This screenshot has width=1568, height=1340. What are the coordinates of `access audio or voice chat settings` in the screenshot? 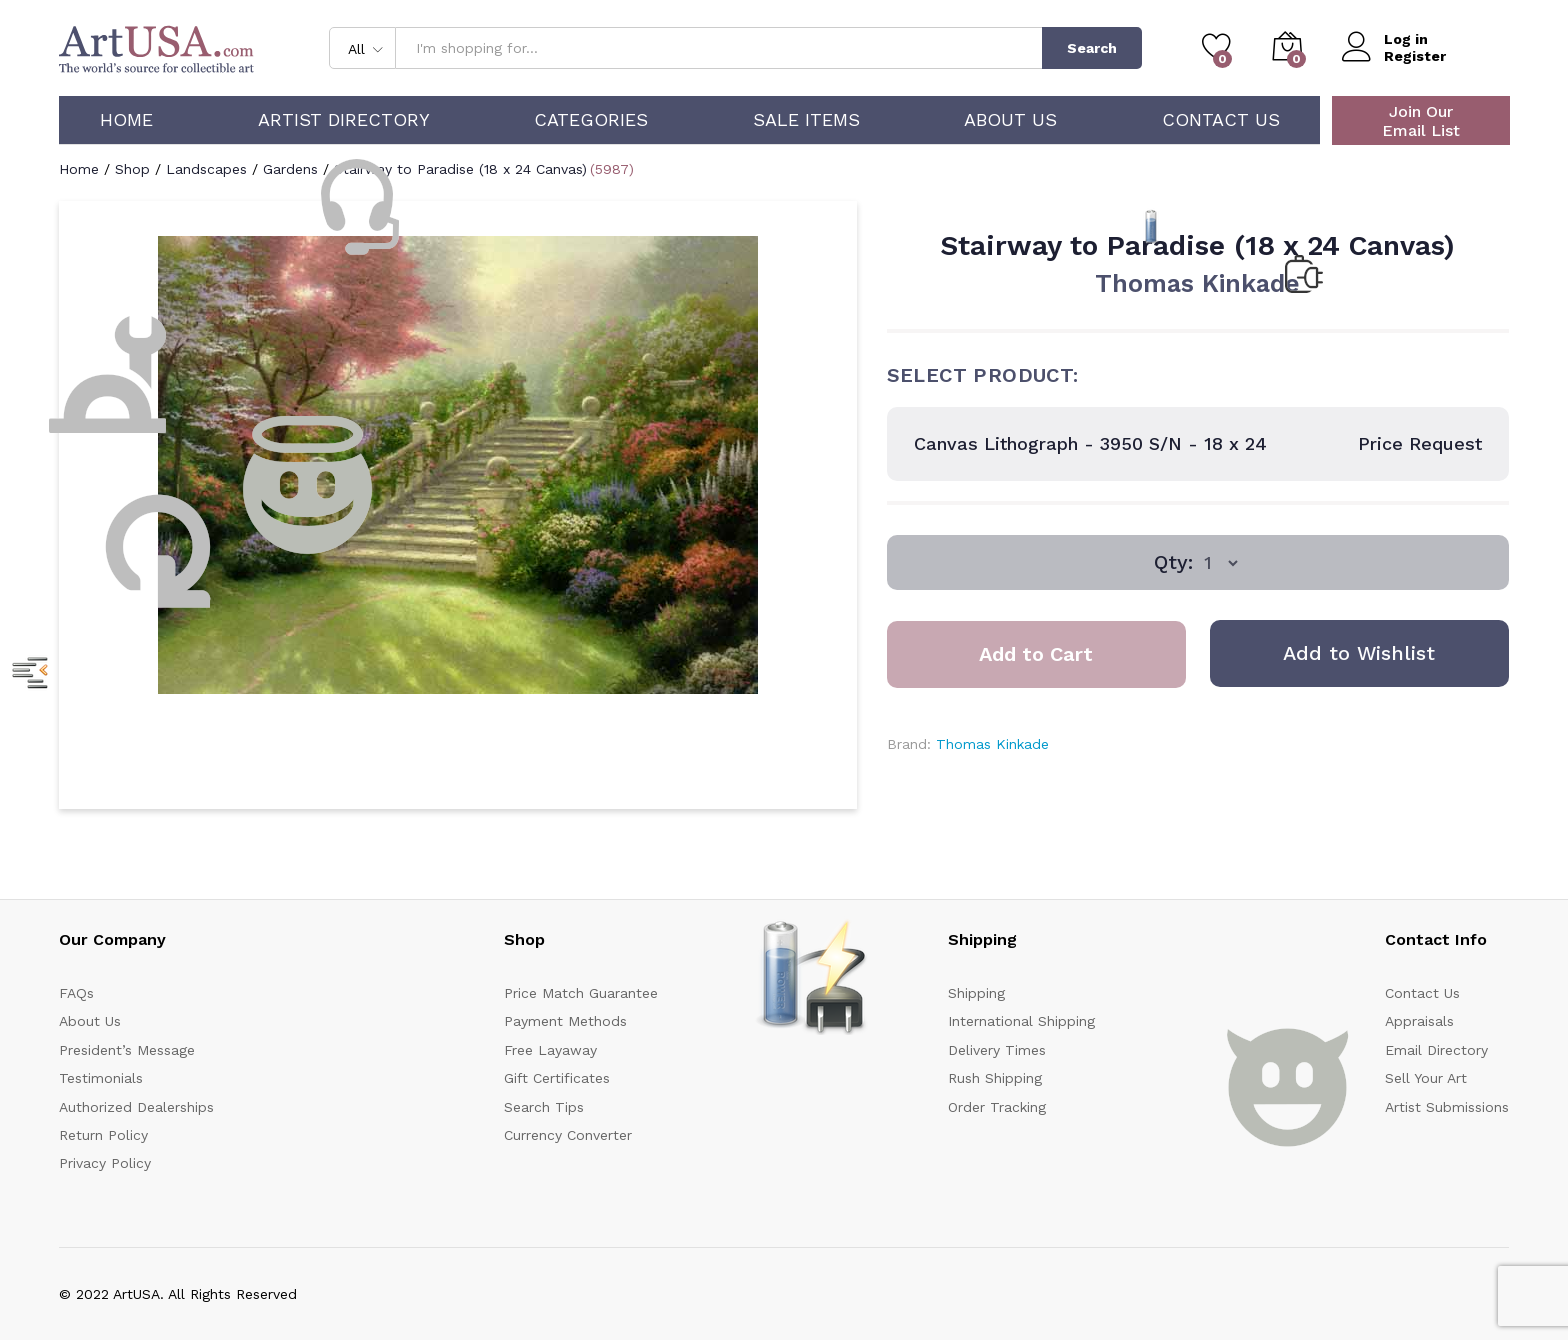 It's located at (357, 207).